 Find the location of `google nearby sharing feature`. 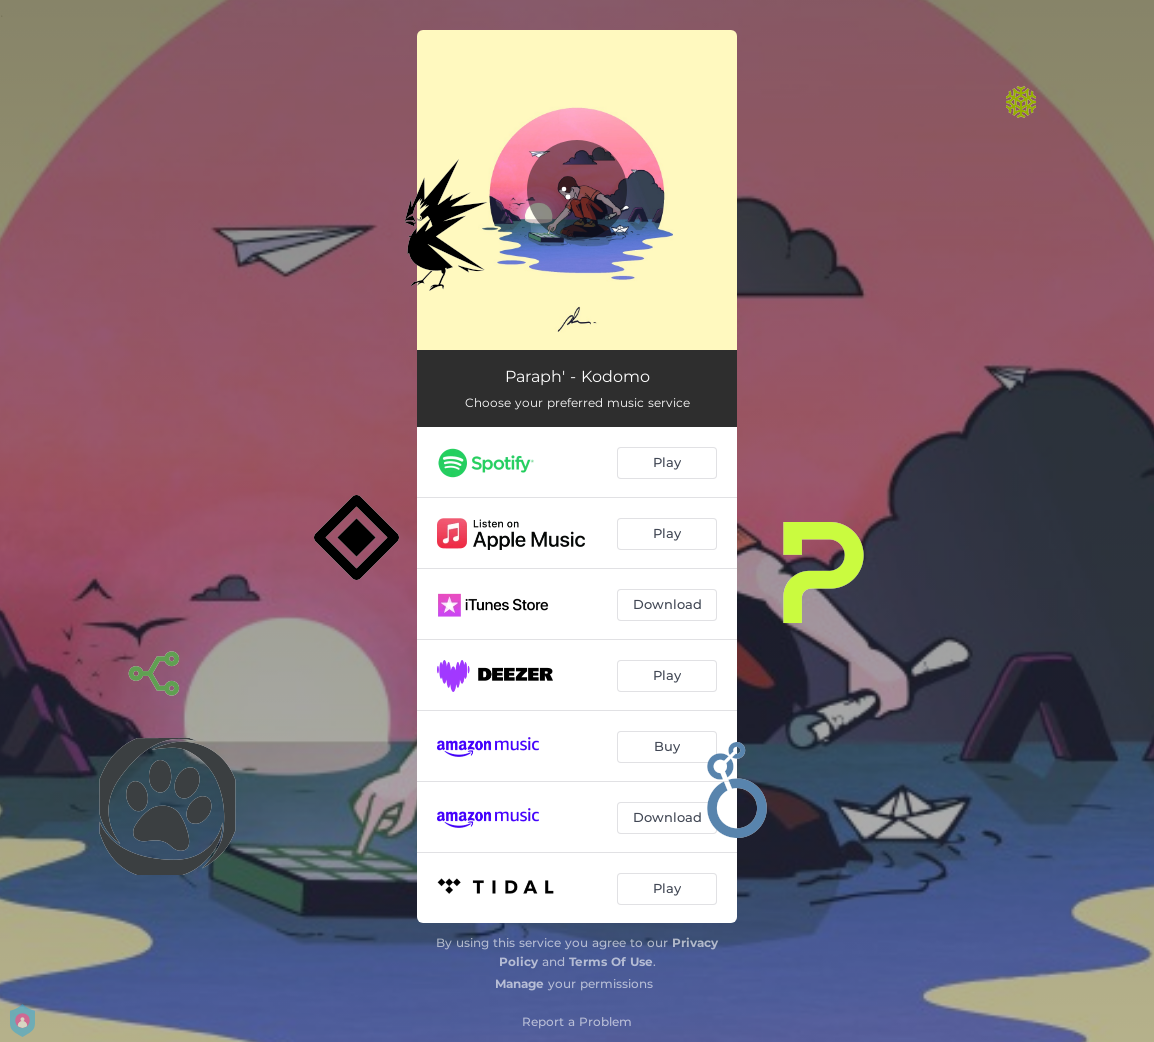

google nearby sharing feature is located at coordinates (356, 537).